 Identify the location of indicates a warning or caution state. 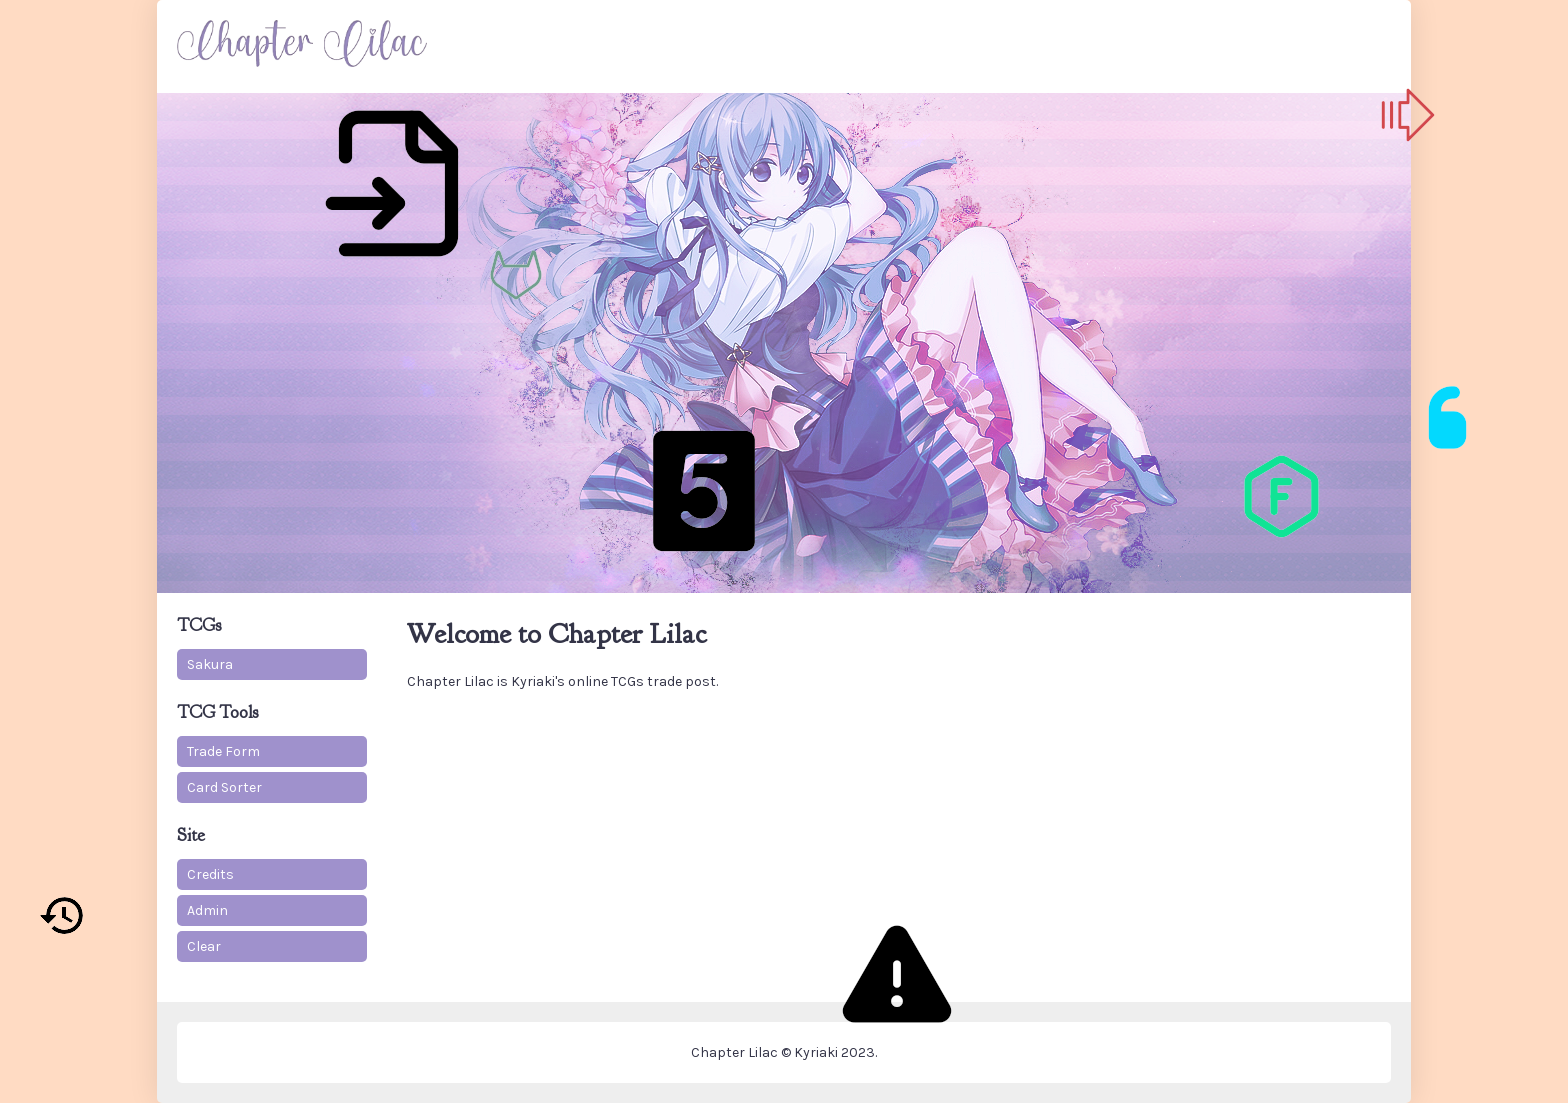
(897, 976).